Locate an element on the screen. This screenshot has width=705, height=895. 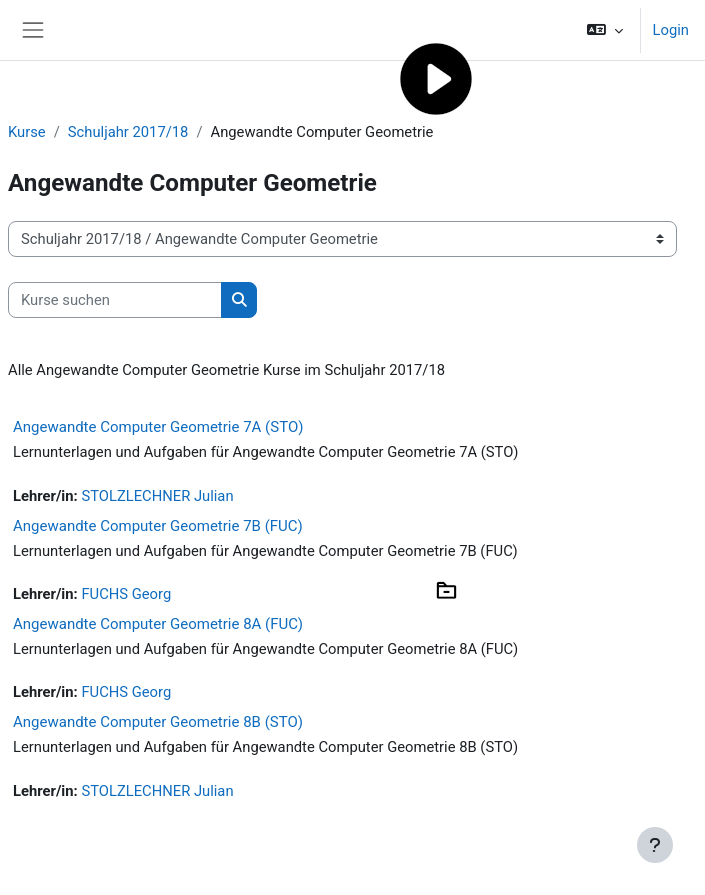
remove a folder from your files is located at coordinates (446, 590).